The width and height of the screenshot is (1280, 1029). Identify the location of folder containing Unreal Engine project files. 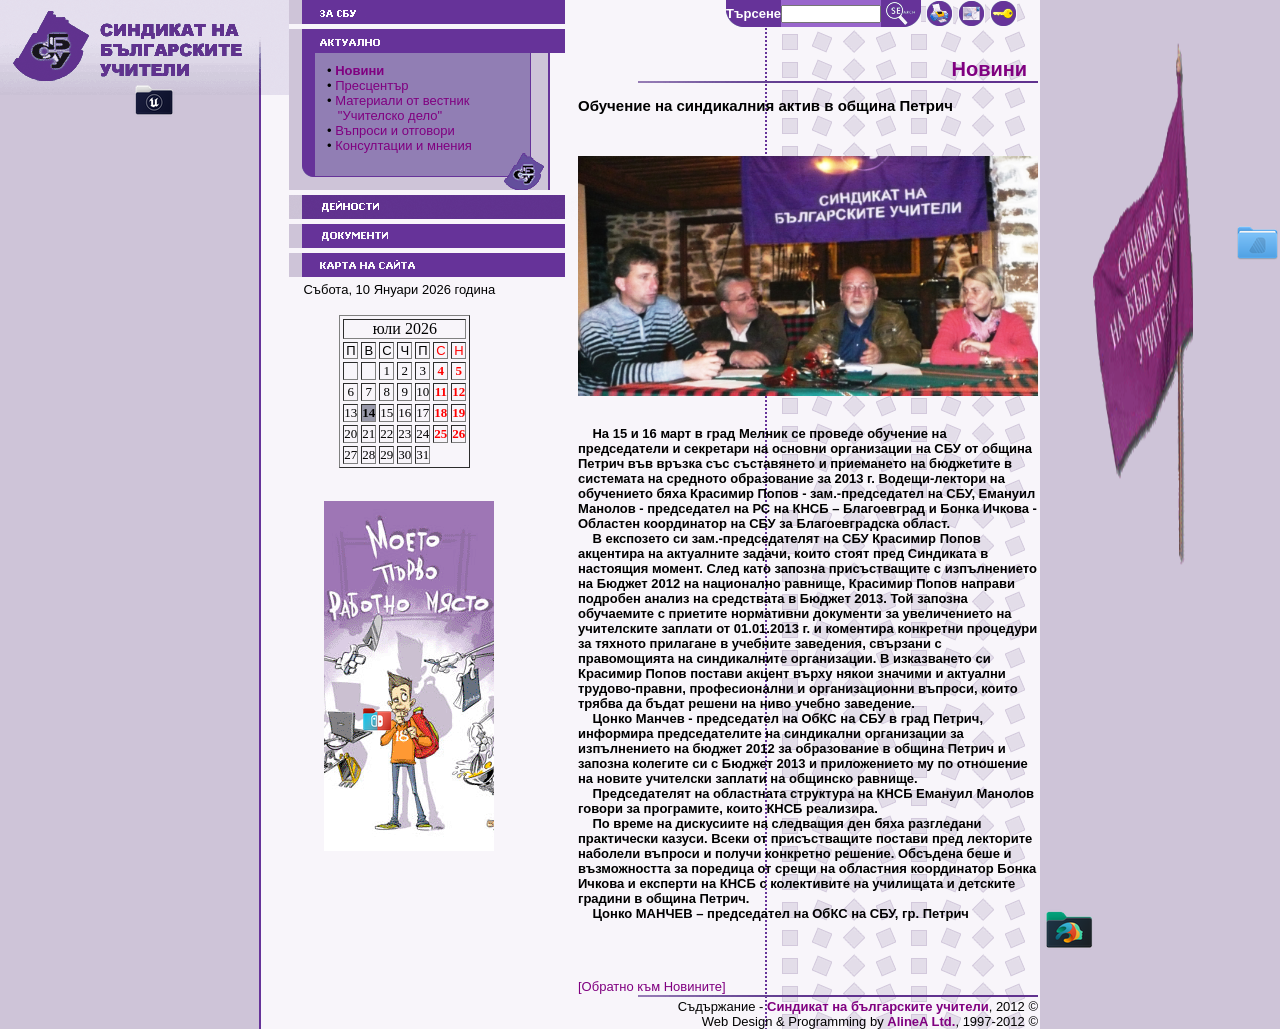
(154, 101).